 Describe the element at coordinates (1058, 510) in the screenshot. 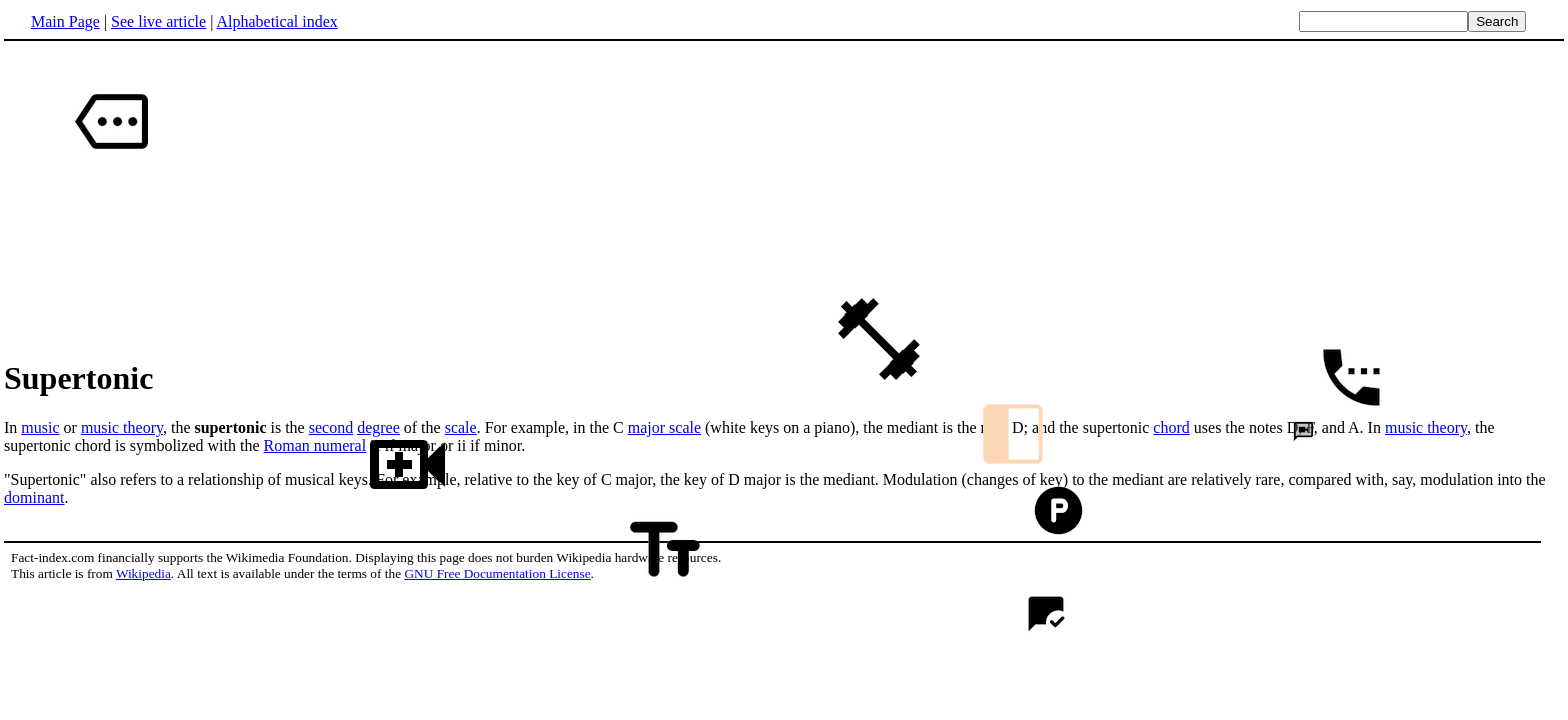

I see `find nearby parking locations` at that location.